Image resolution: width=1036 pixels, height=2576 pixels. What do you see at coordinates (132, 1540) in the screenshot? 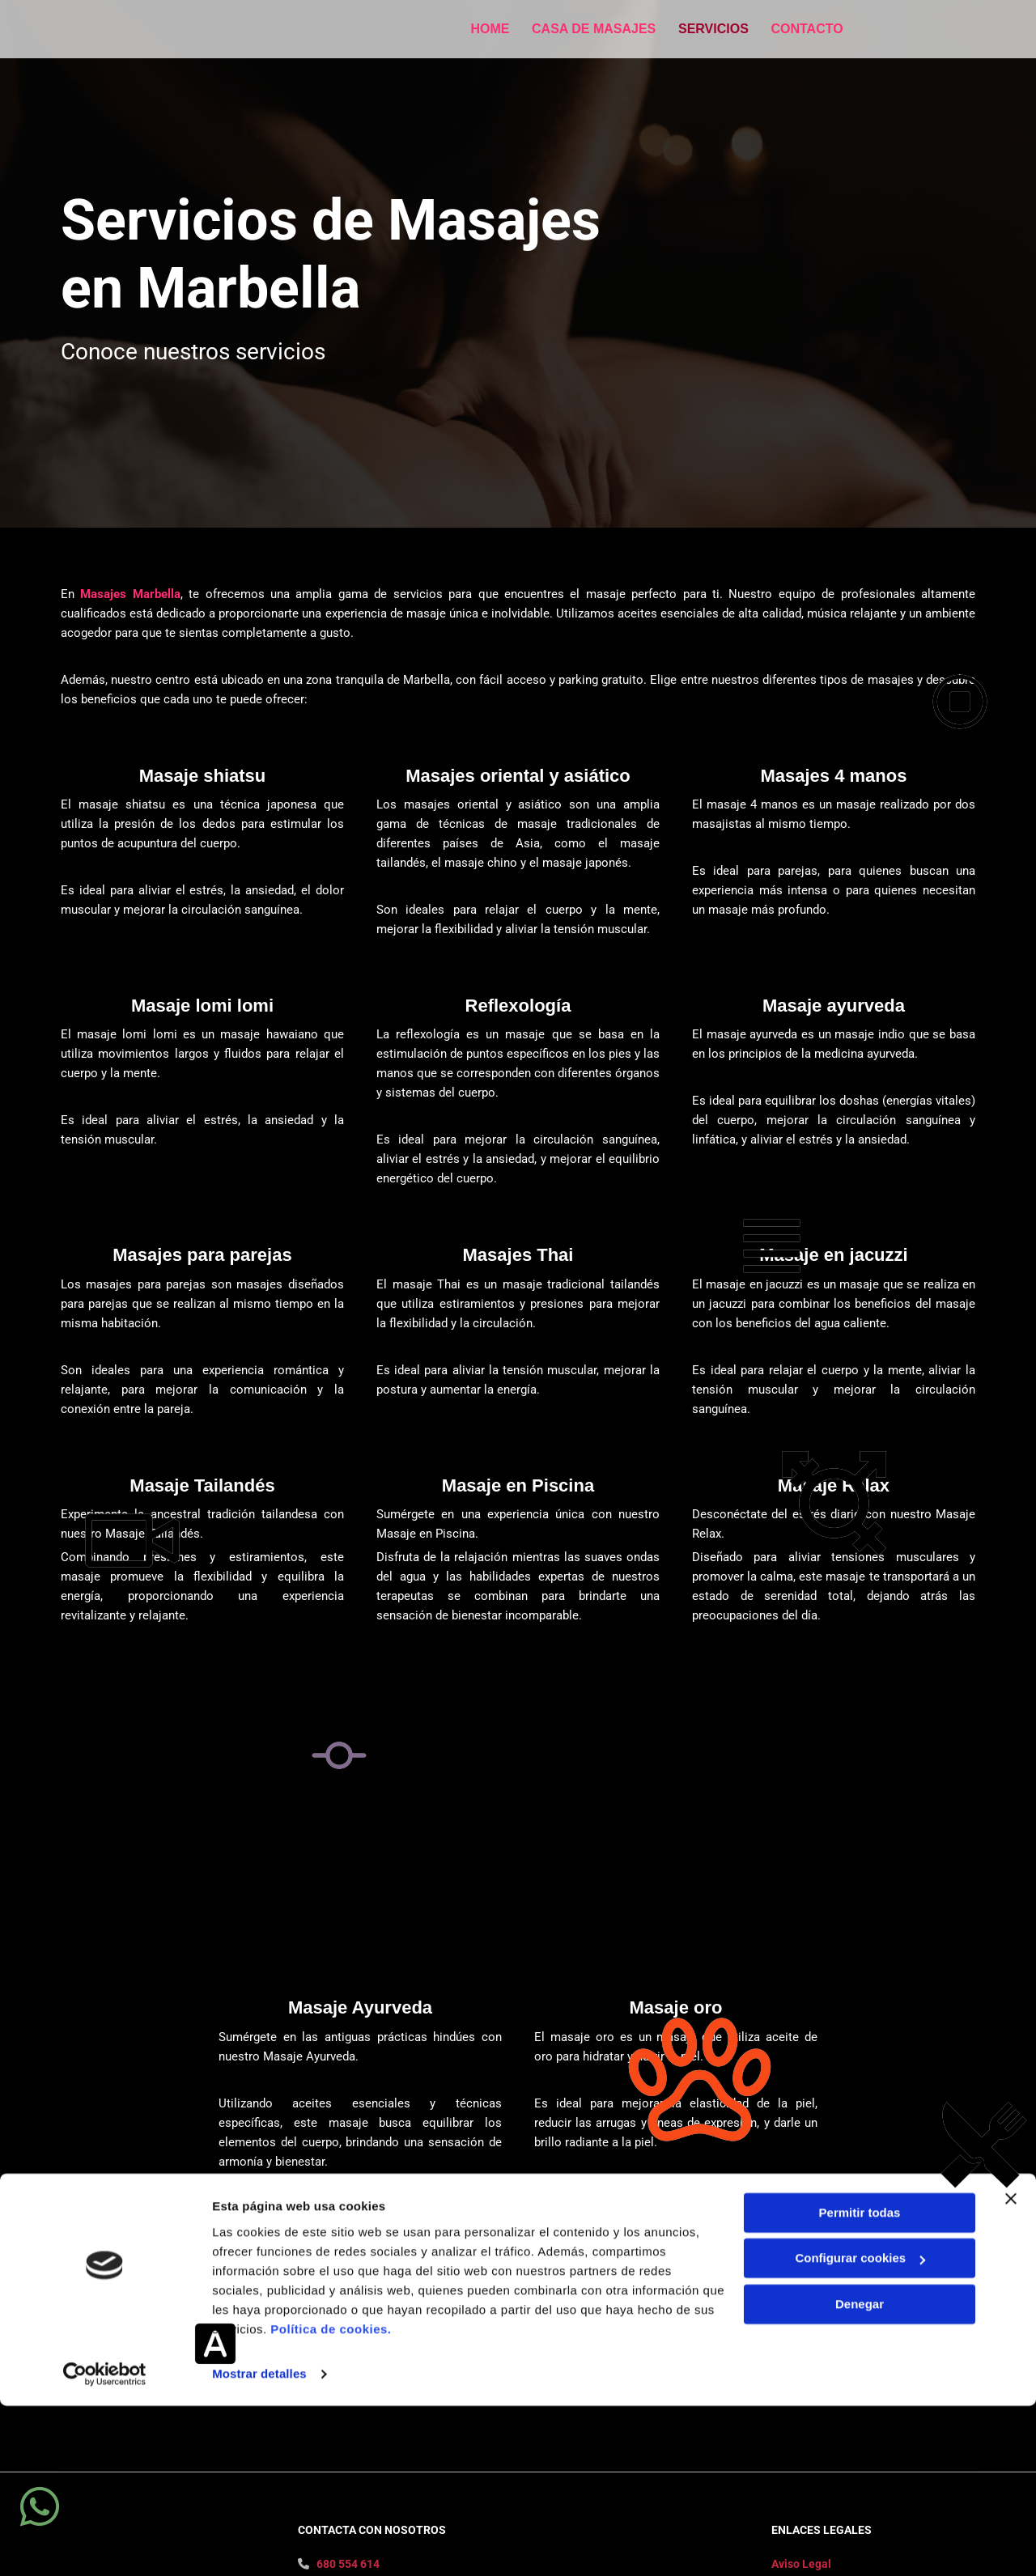
I see `start video recording` at bounding box center [132, 1540].